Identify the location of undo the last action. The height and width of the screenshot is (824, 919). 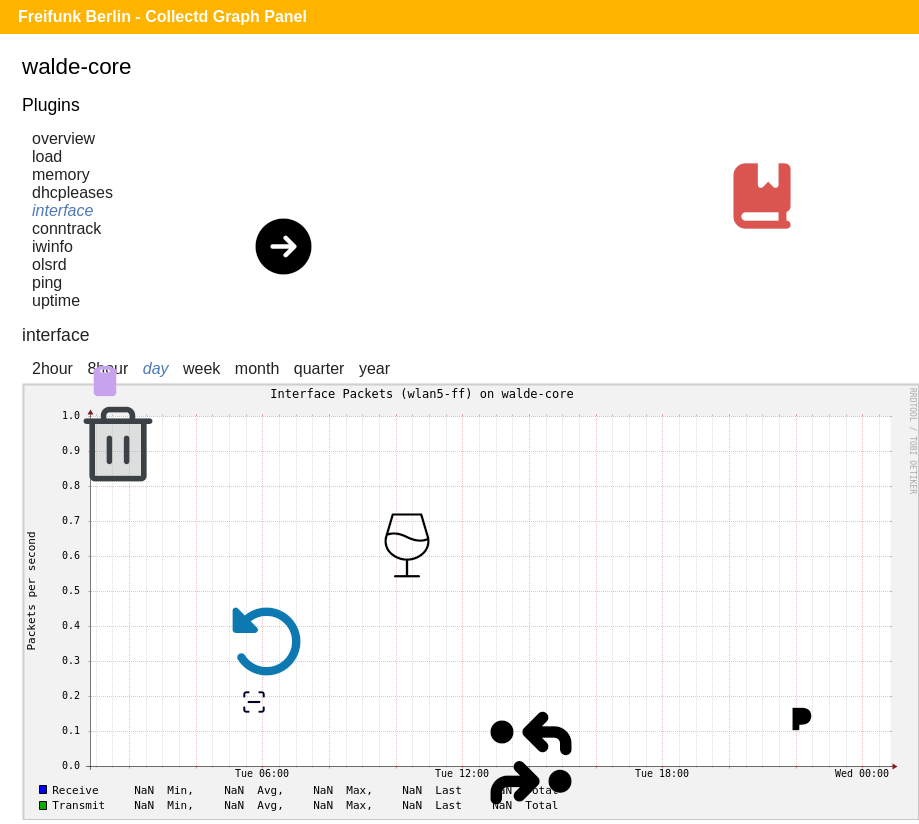
(266, 641).